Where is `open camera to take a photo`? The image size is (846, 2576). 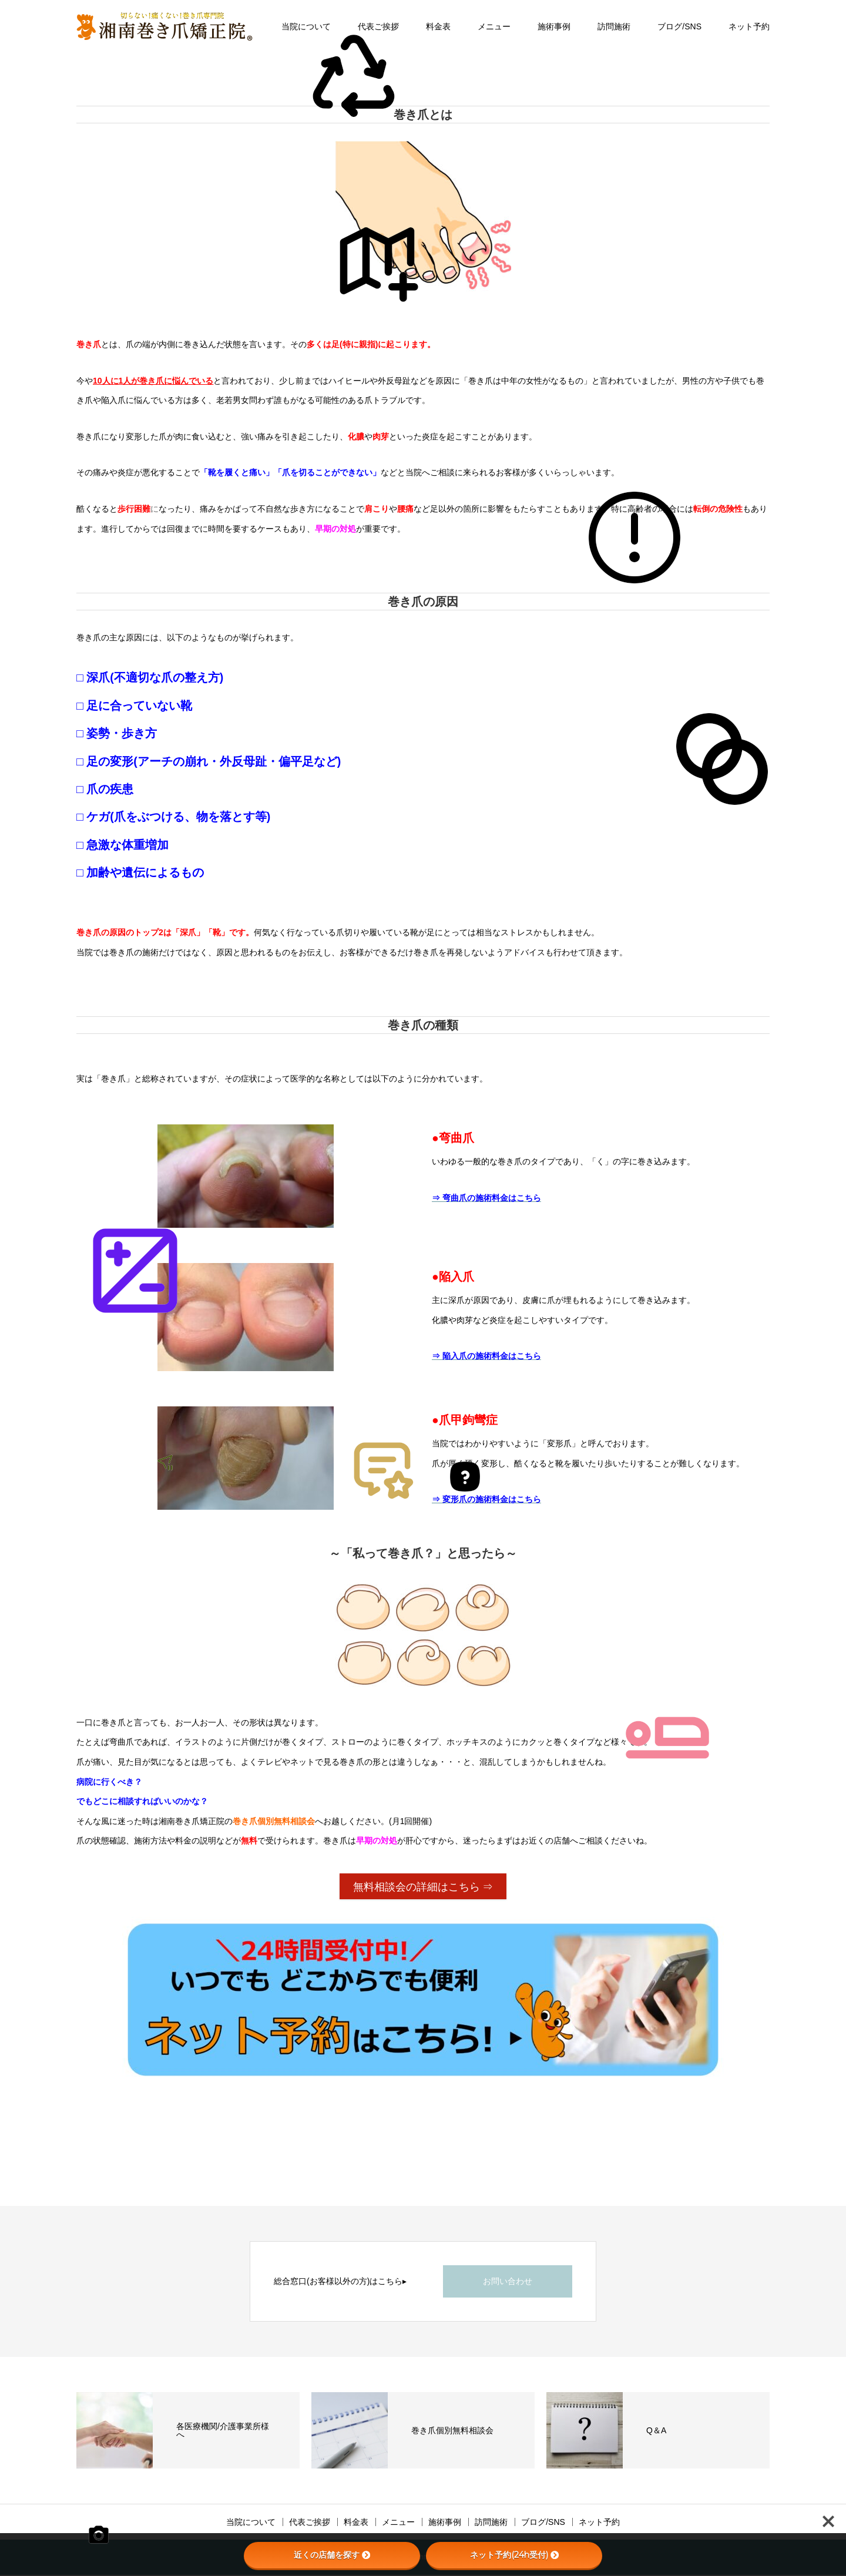
open camera to take a photo is located at coordinates (99, 2535).